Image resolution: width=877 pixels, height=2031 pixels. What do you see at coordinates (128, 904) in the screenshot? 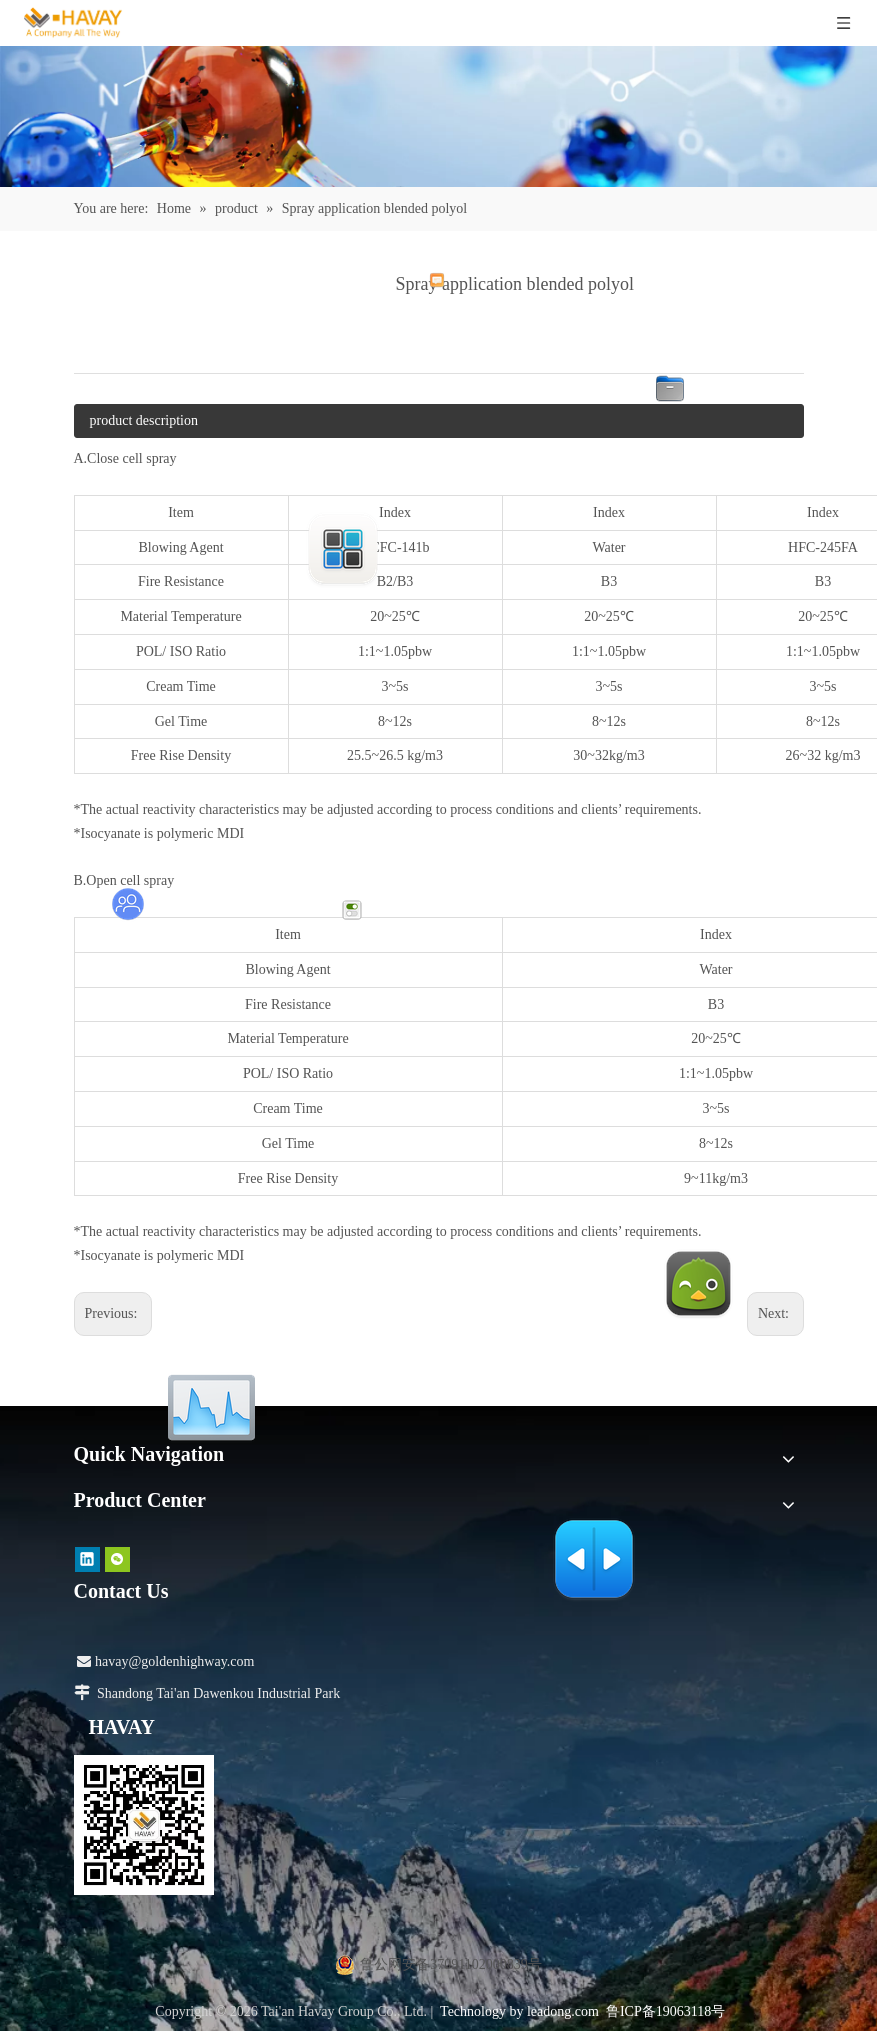
I see `switch to a different user account` at bounding box center [128, 904].